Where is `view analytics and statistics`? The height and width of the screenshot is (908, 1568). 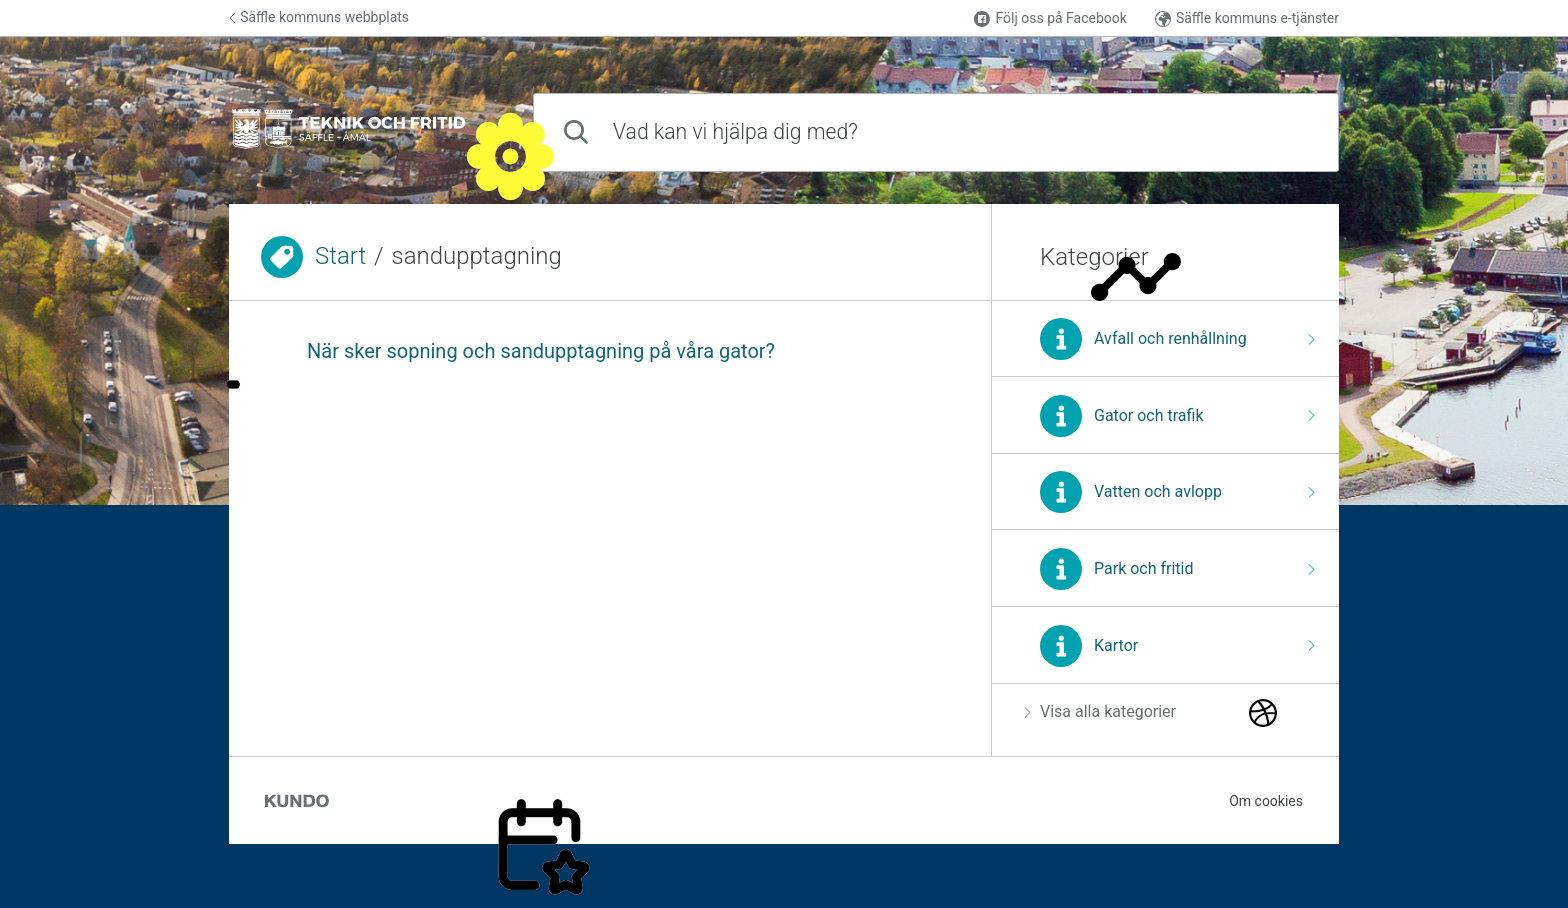 view analytics and statistics is located at coordinates (1136, 277).